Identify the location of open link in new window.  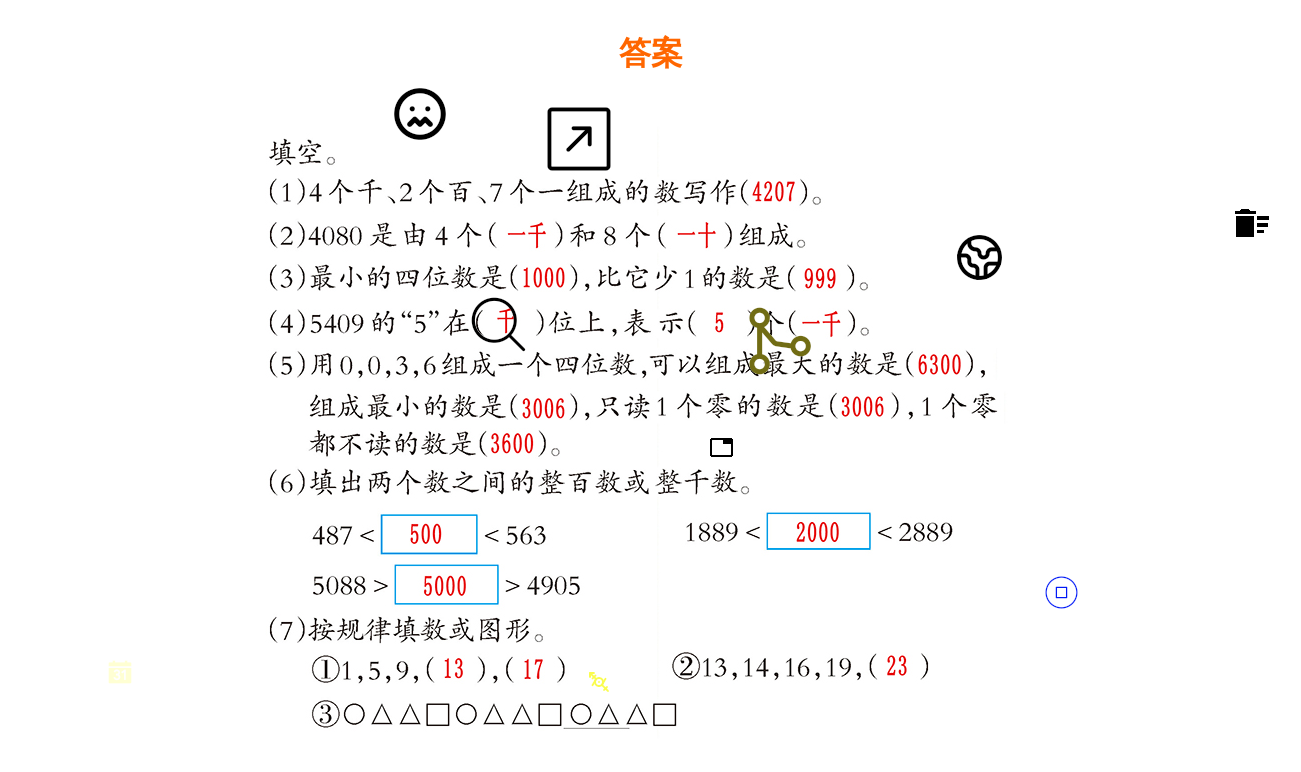
(579, 139).